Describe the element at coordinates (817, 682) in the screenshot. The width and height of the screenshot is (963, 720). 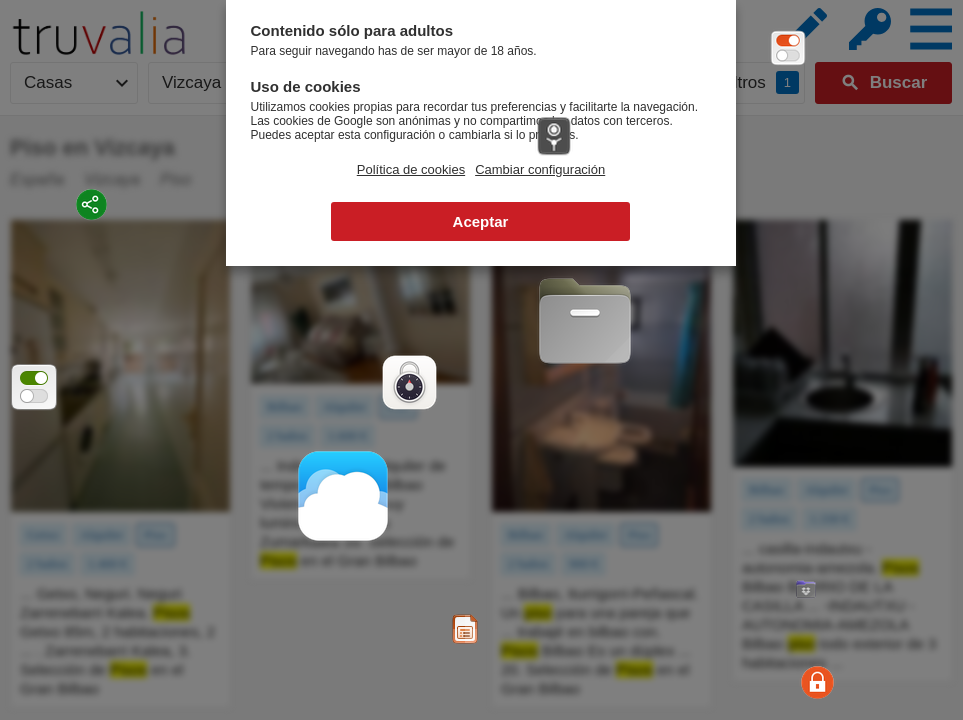
I see `access screen lock or security settings` at that location.